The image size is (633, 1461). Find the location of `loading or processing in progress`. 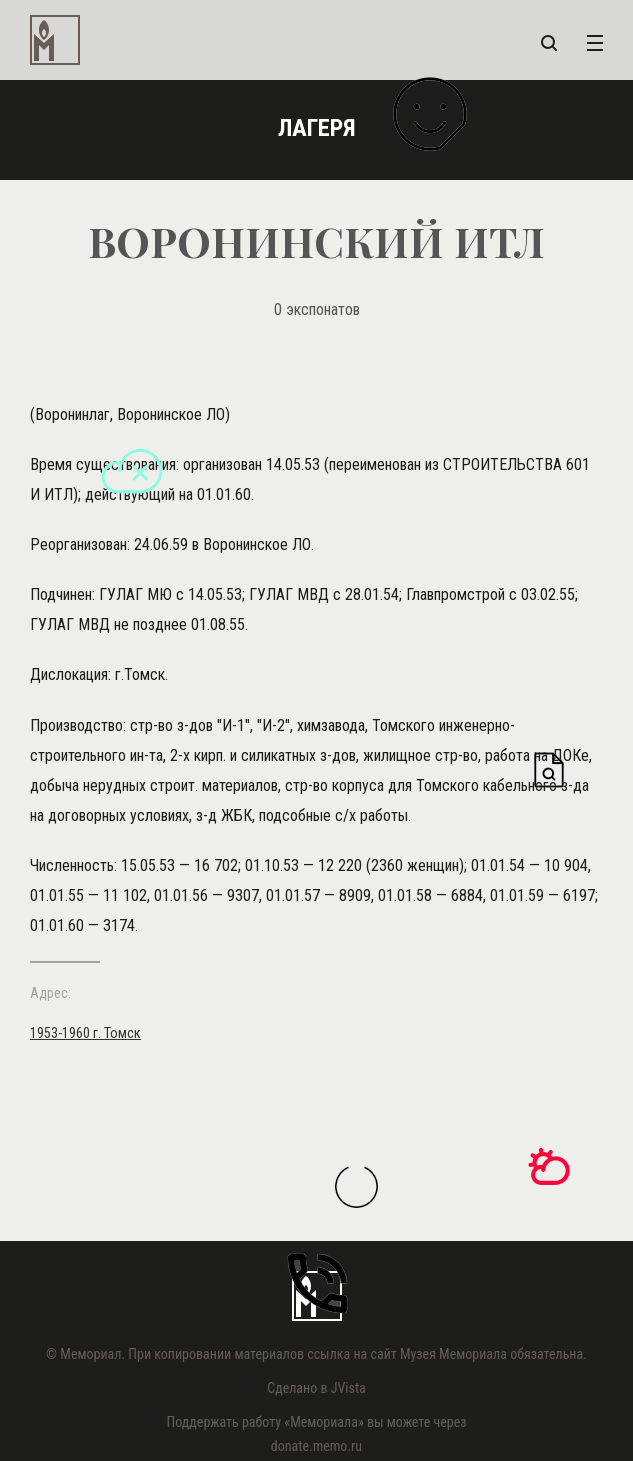

loading or processing in progress is located at coordinates (356, 1186).